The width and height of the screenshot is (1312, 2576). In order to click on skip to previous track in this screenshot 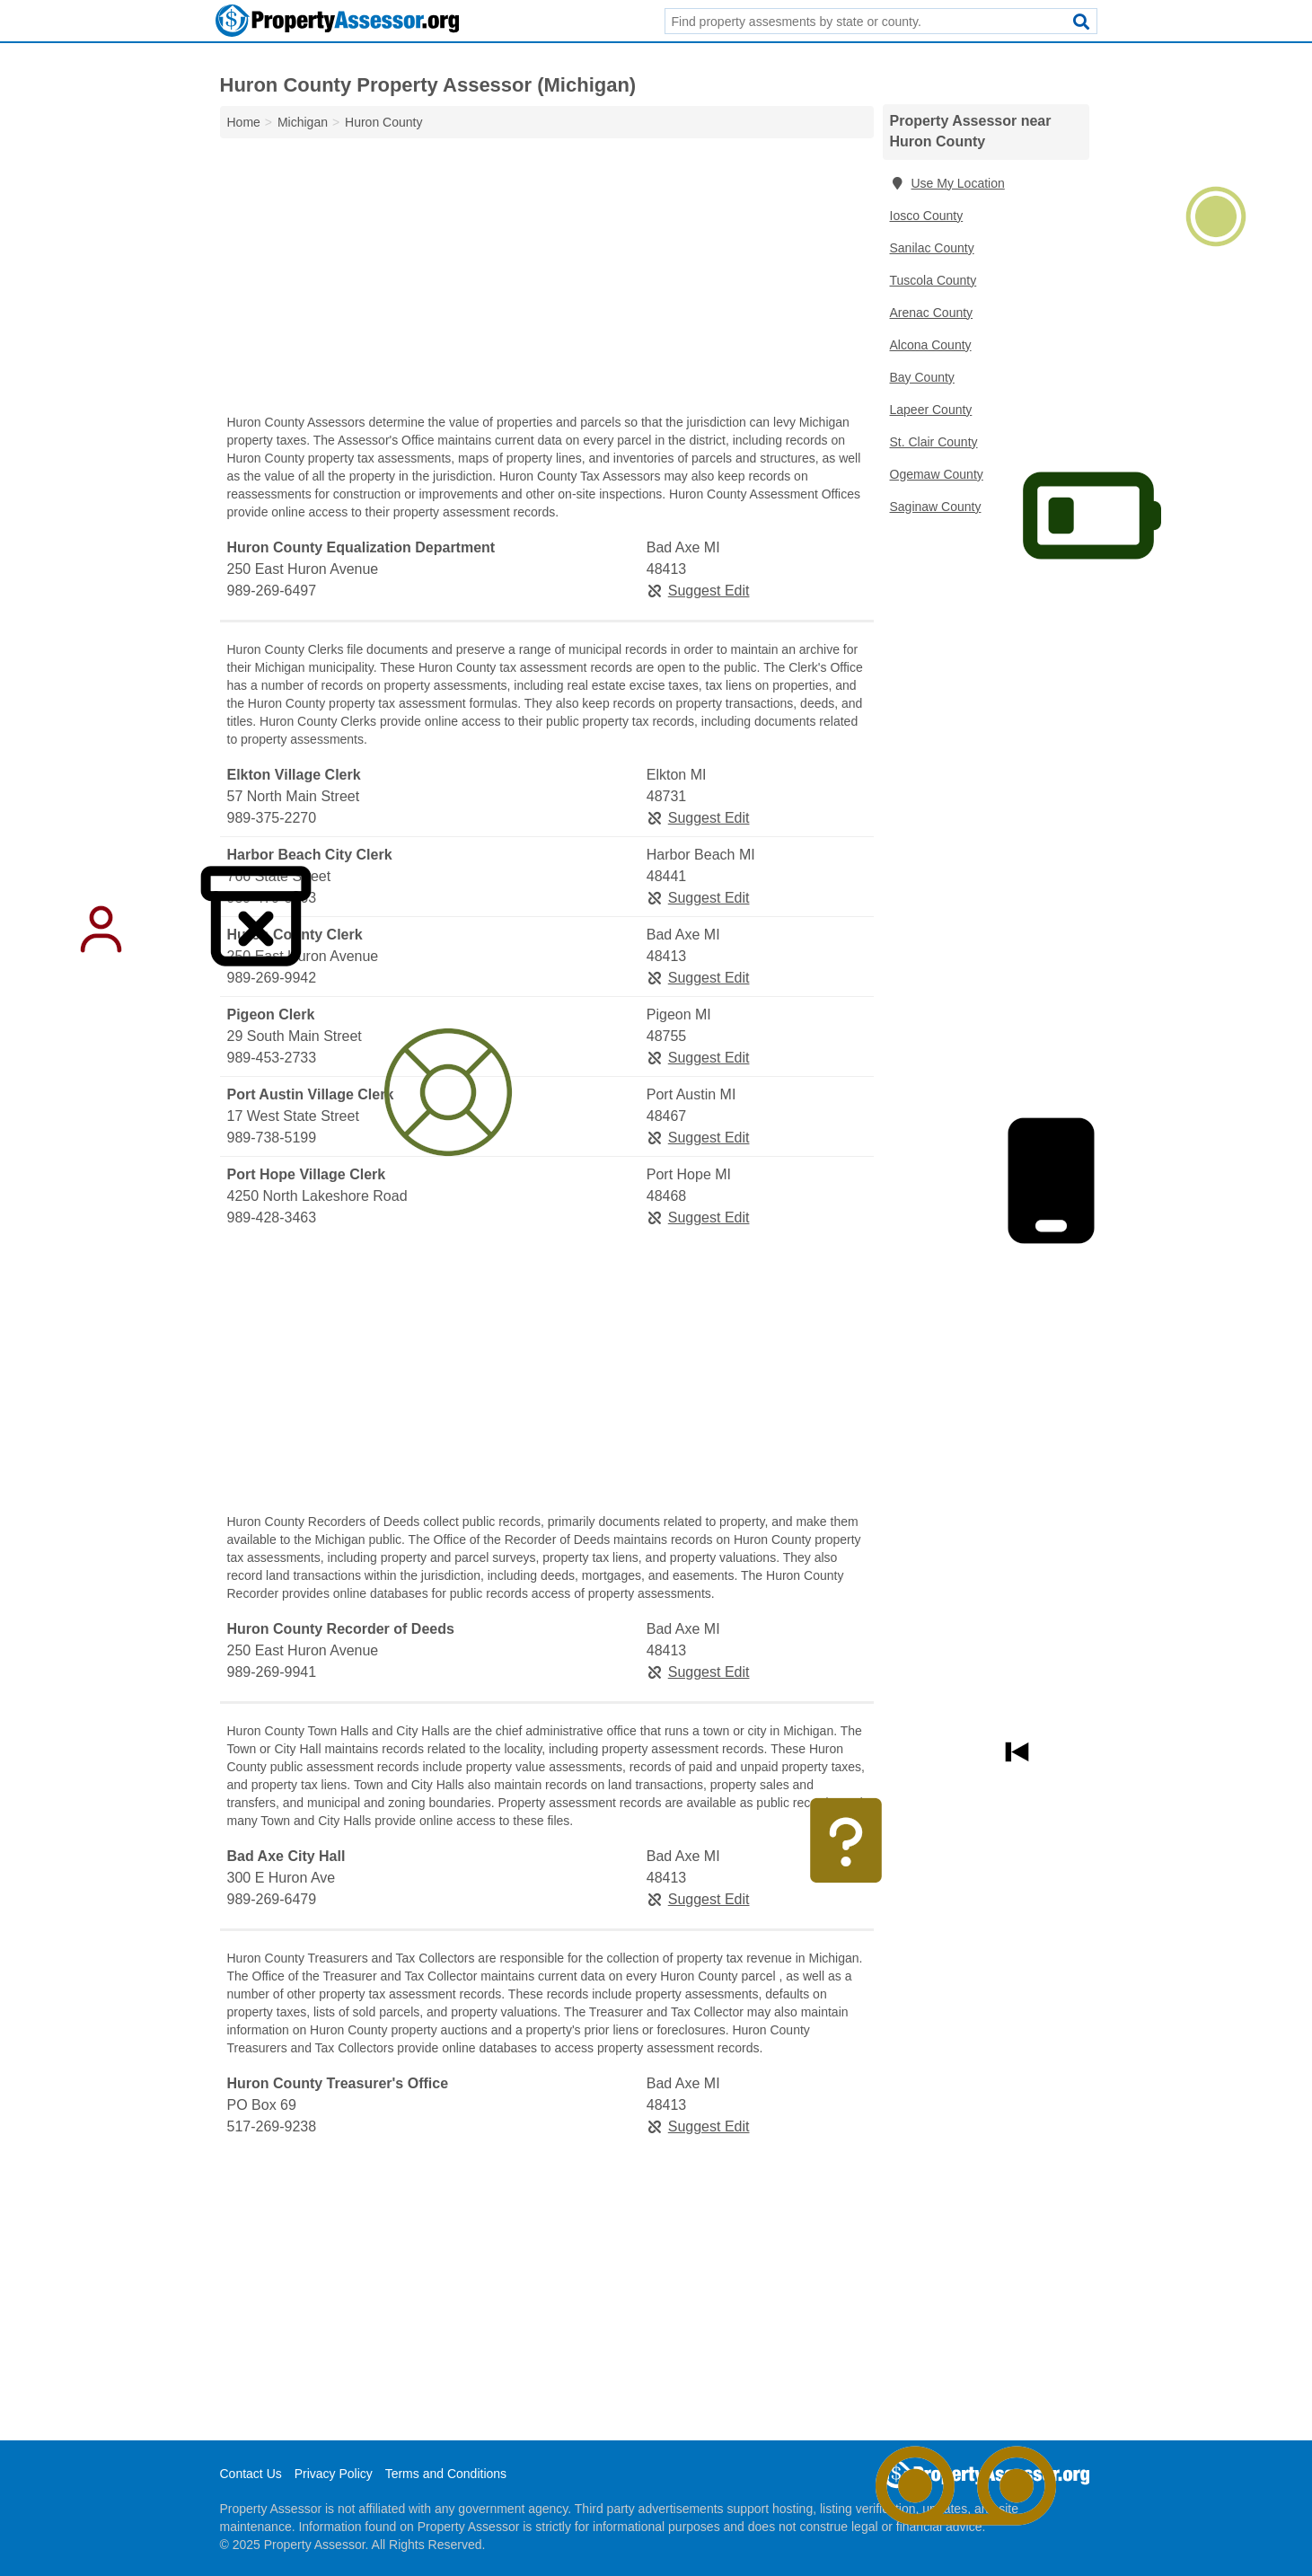, I will do `click(1017, 1751)`.